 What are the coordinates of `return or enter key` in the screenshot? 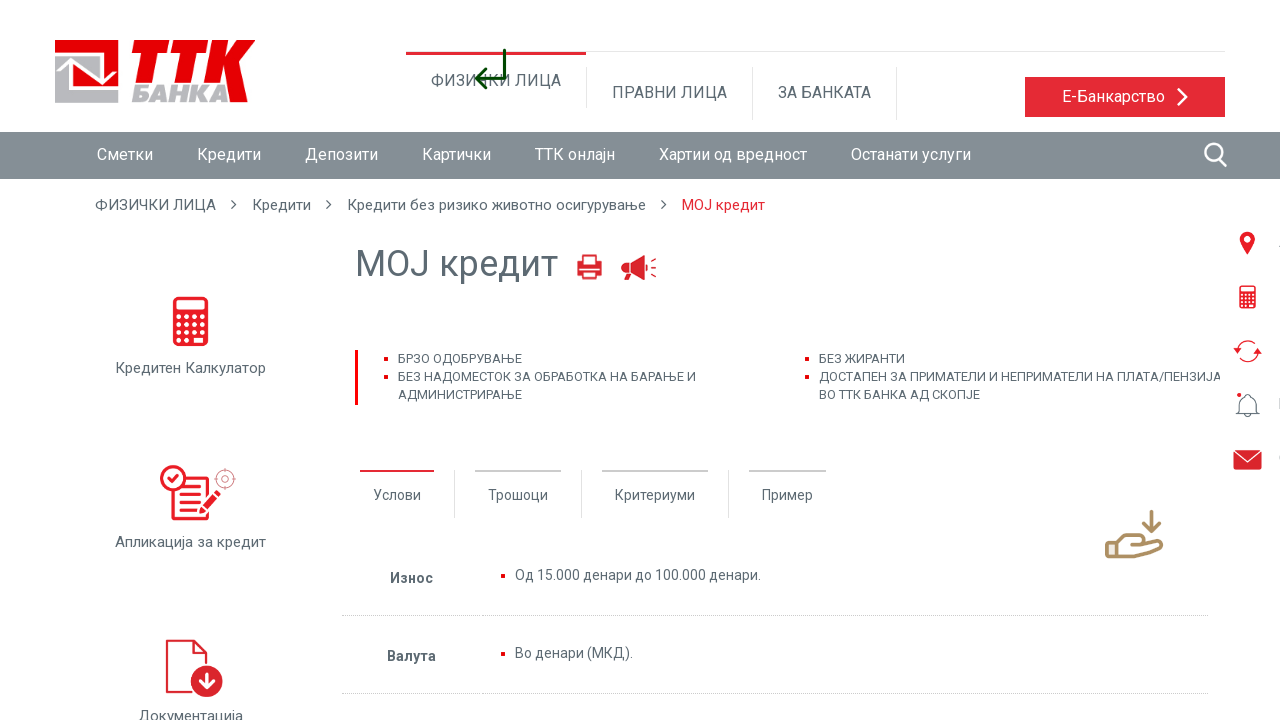 It's located at (492, 69).